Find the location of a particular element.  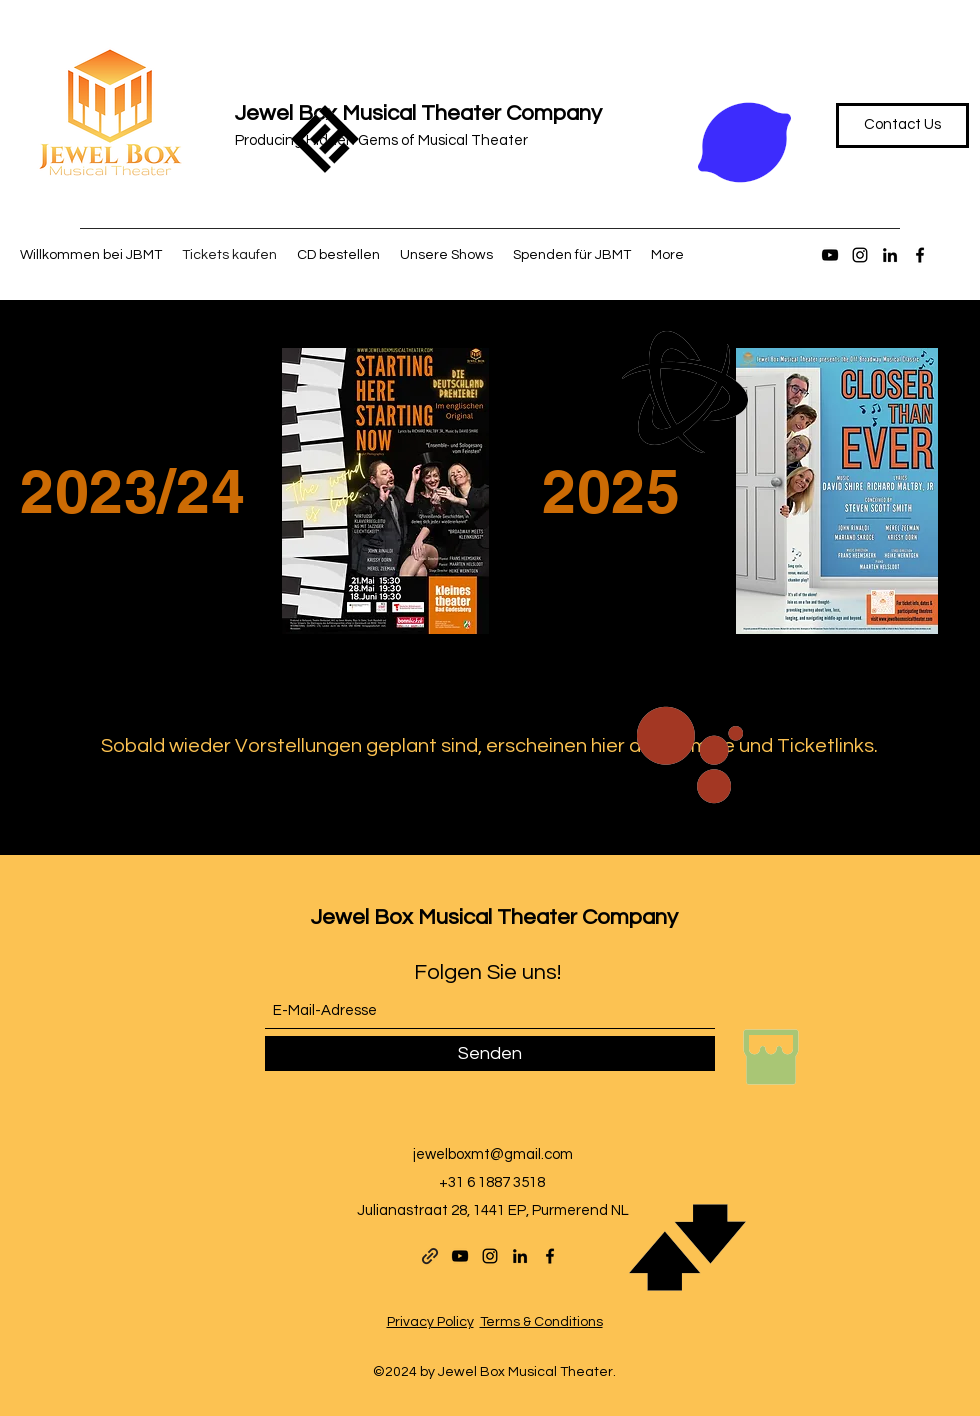

access the online store or marketplace is located at coordinates (771, 1057).